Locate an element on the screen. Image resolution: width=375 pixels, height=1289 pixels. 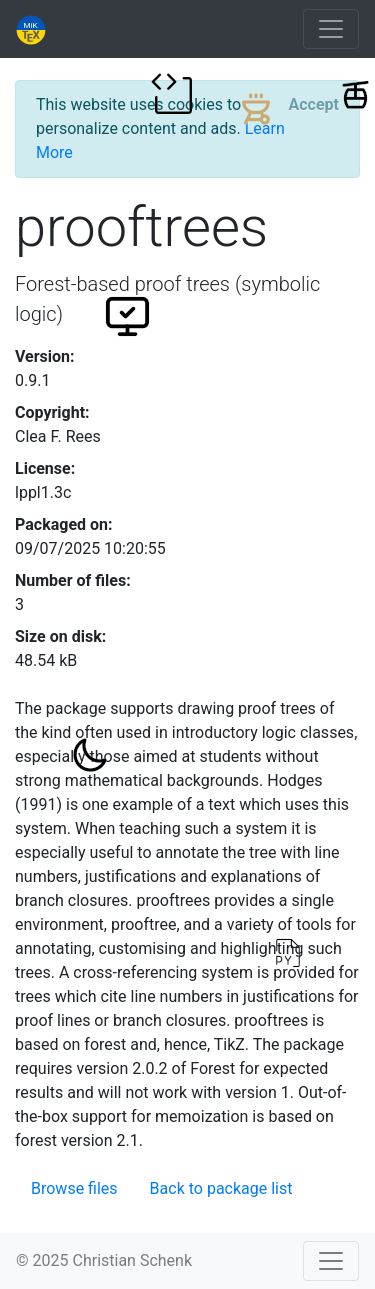
system check passed or monitor verified is located at coordinates (127, 316).